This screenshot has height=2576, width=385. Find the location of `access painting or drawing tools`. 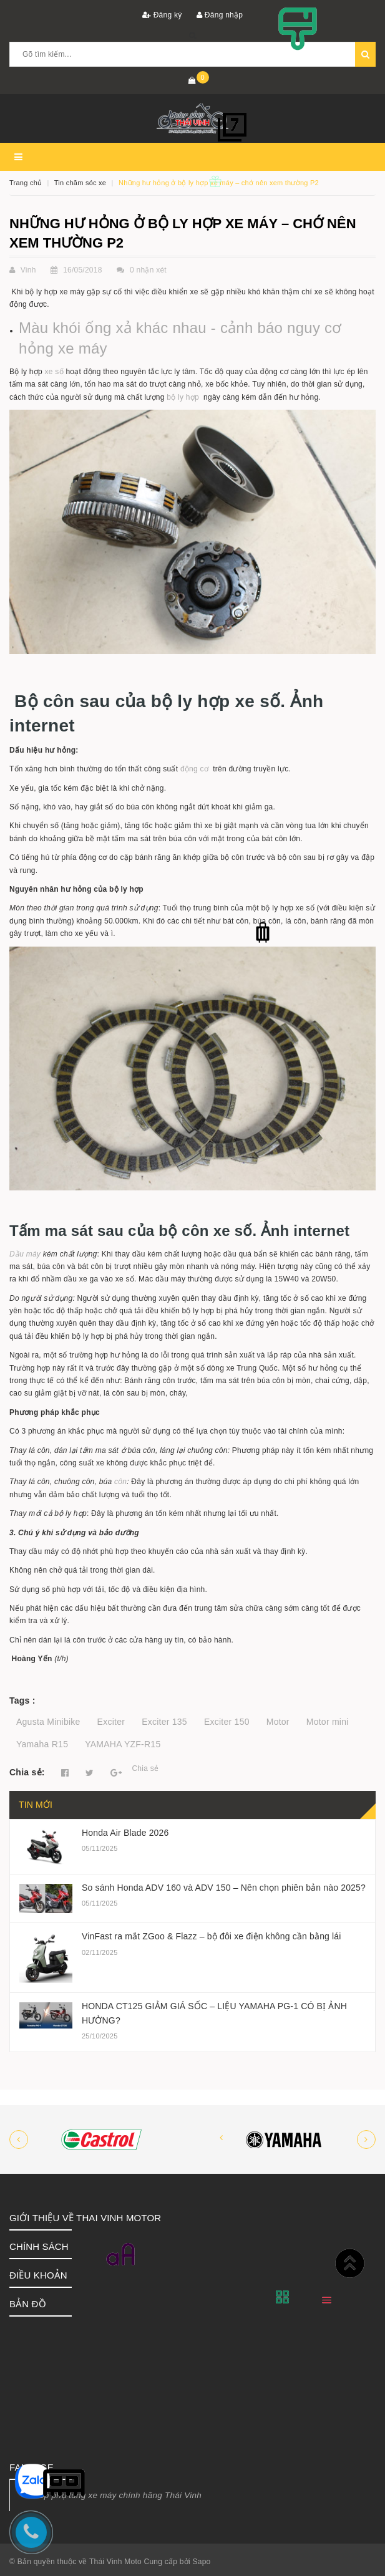

access painting or drawing tools is located at coordinates (298, 28).